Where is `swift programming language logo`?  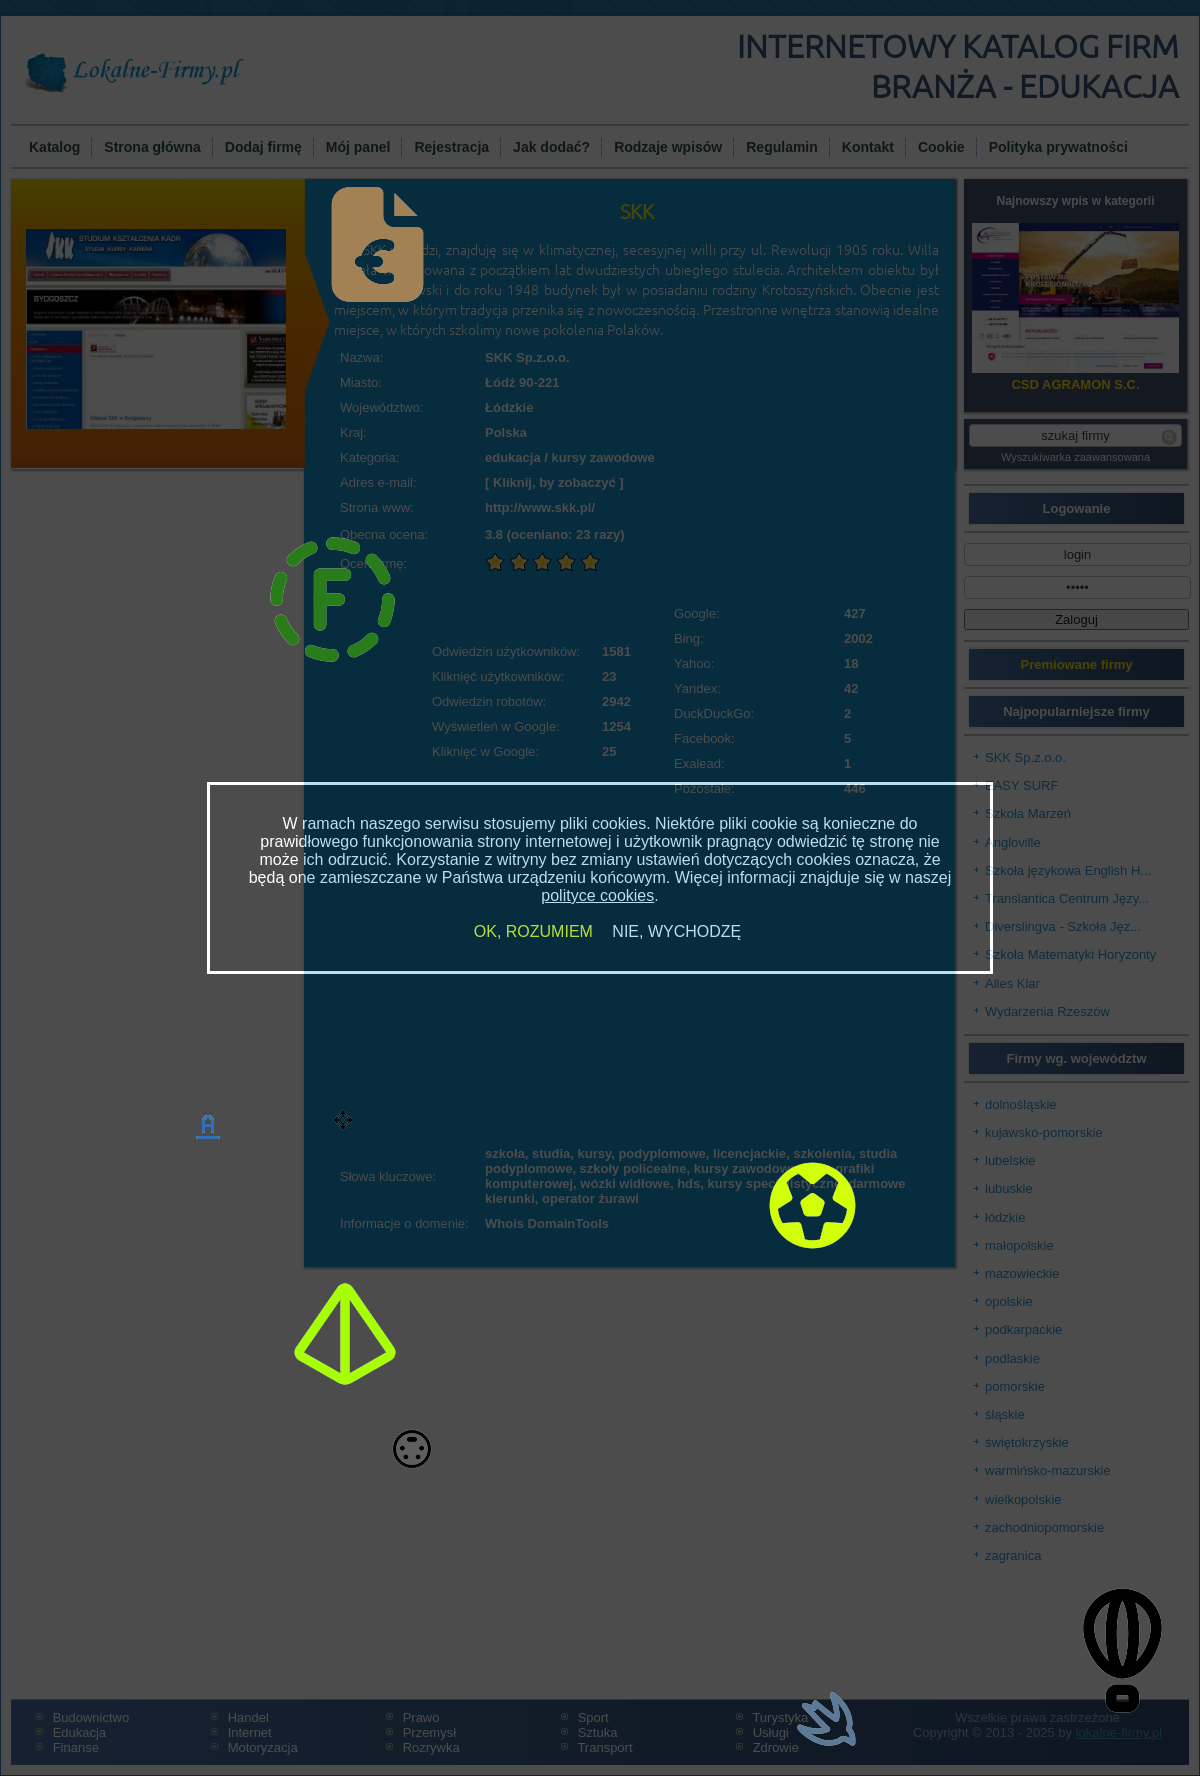
swift programming language logo is located at coordinates (826, 1719).